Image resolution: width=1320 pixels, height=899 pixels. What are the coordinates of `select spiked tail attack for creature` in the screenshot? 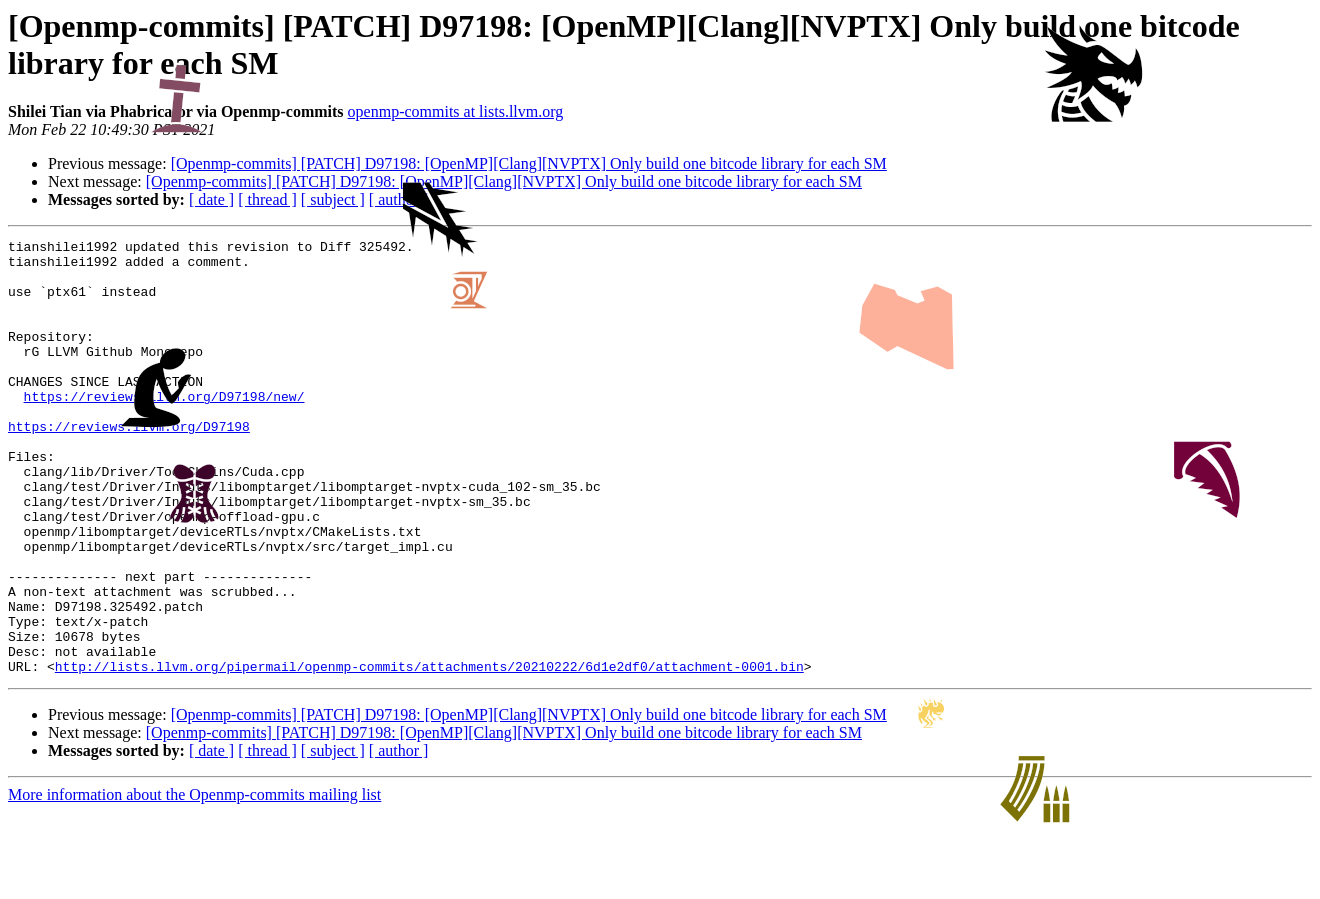 It's located at (439, 219).